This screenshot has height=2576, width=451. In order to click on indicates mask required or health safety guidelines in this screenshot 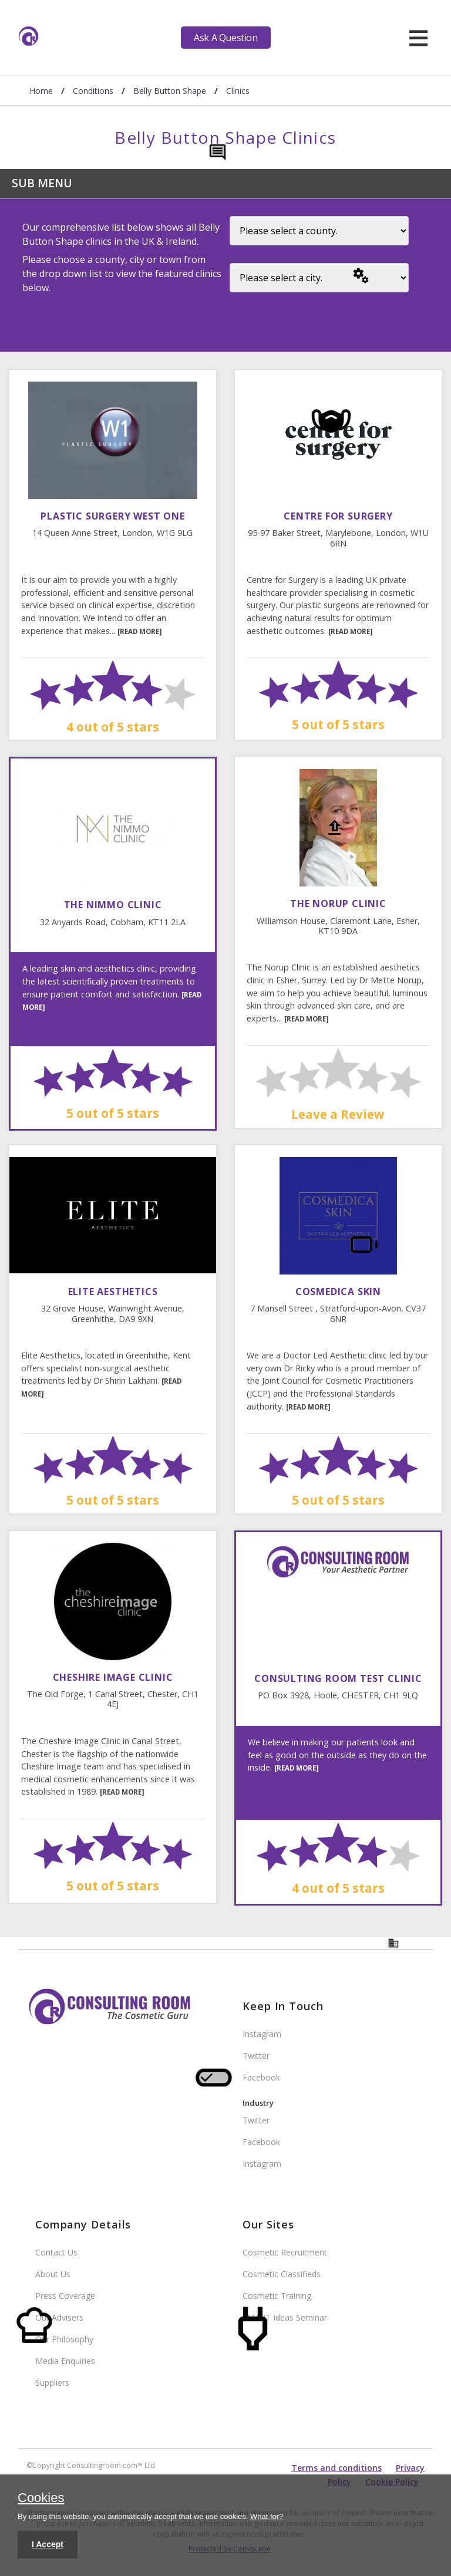, I will do `click(331, 421)`.